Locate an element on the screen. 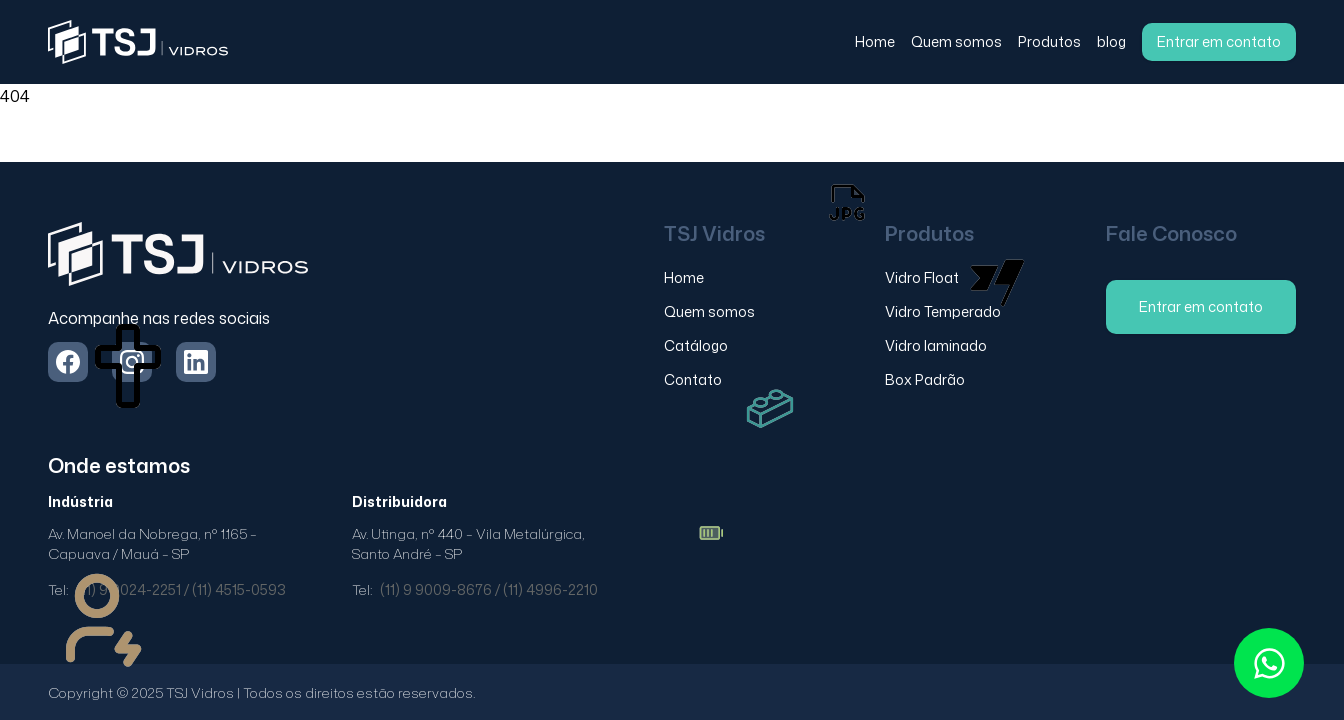 This screenshot has width=1344, height=720. indicates high battery level is located at coordinates (711, 533).